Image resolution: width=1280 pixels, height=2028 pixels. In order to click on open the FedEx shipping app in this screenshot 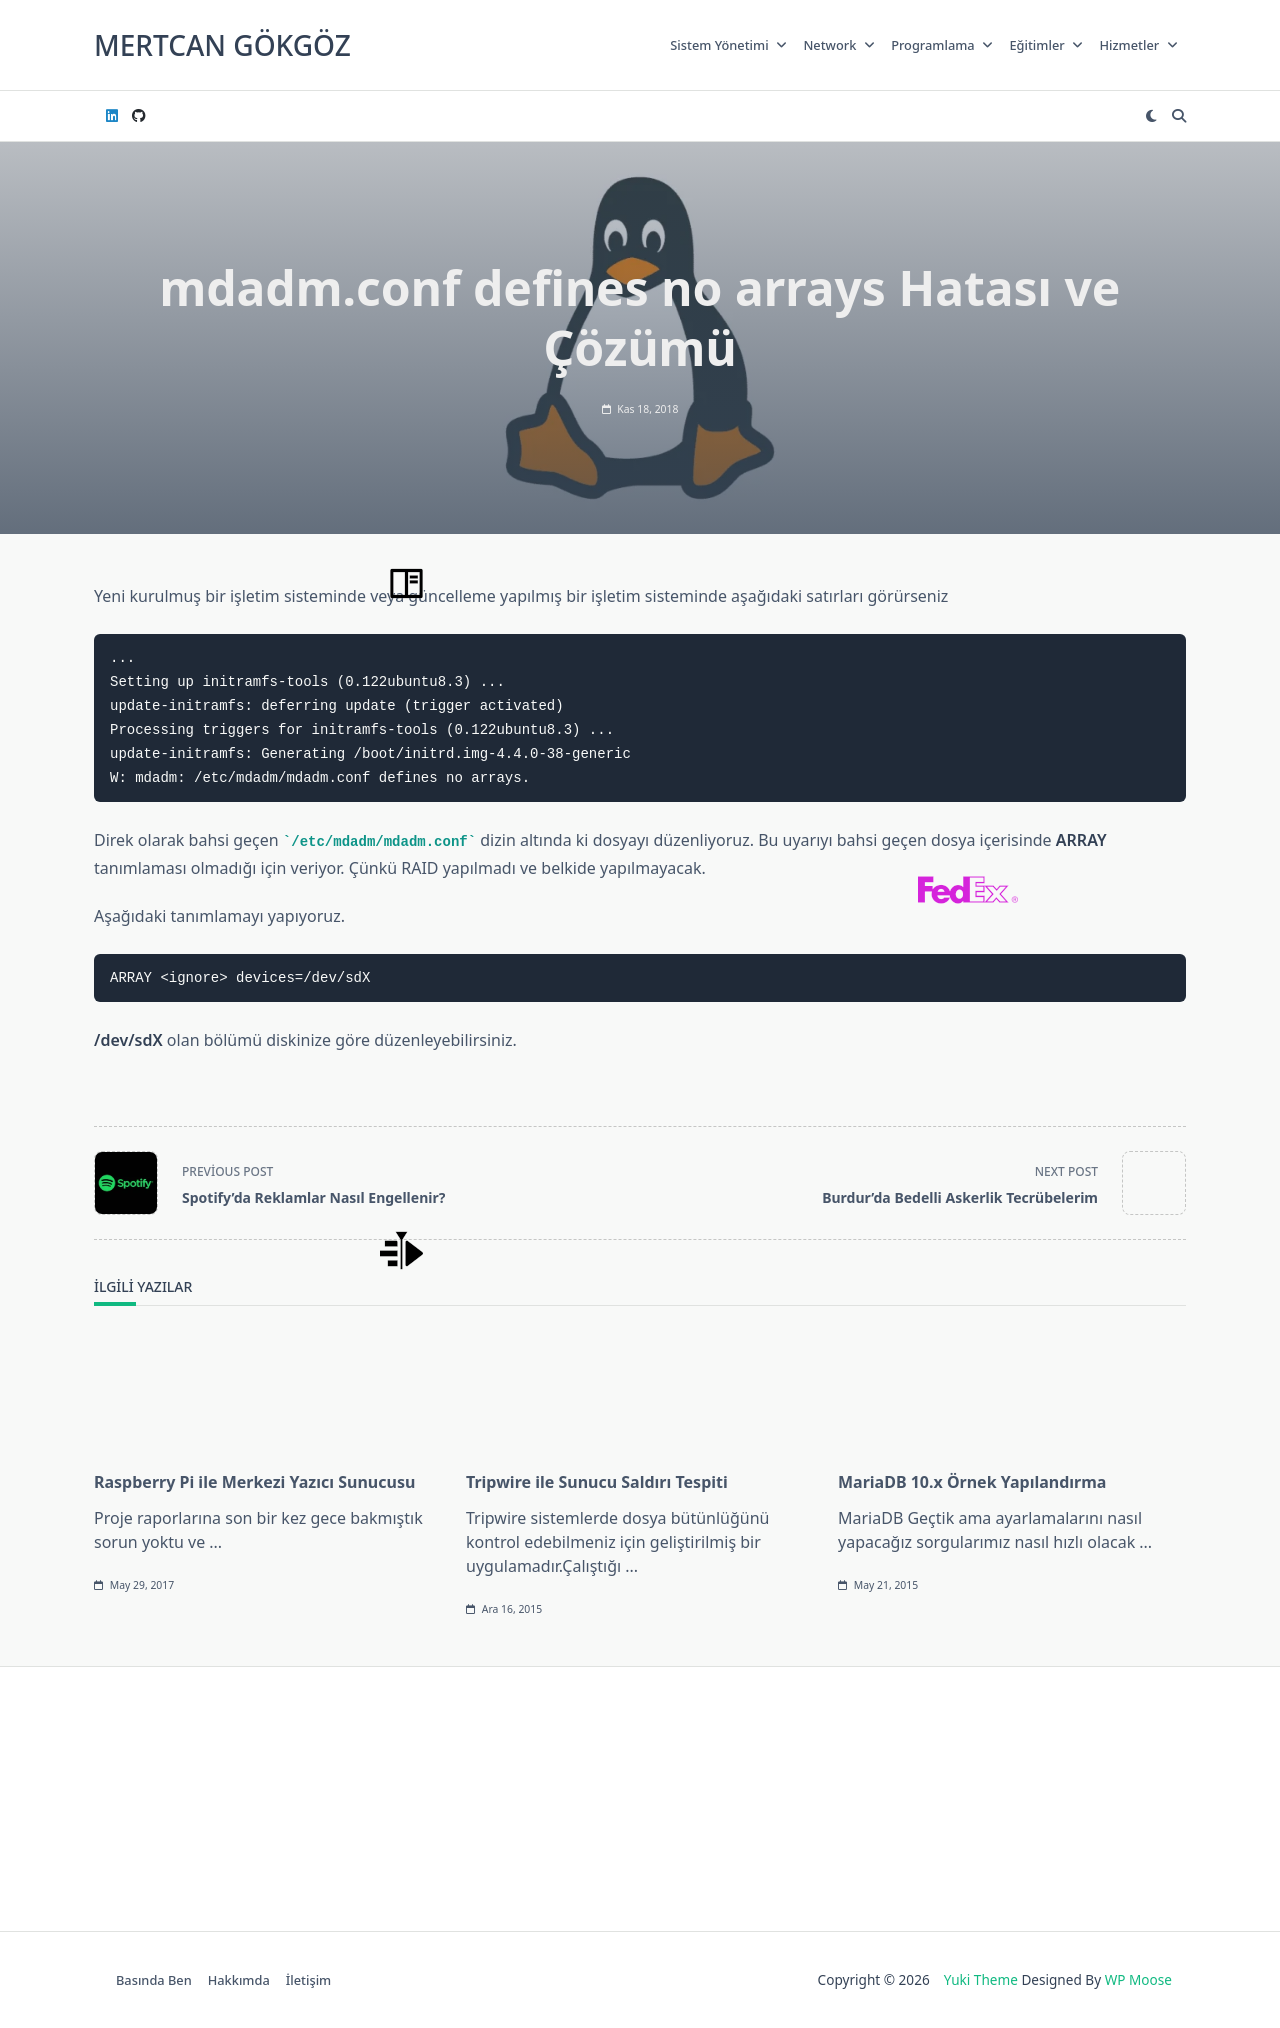, I will do `click(968, 890)`.